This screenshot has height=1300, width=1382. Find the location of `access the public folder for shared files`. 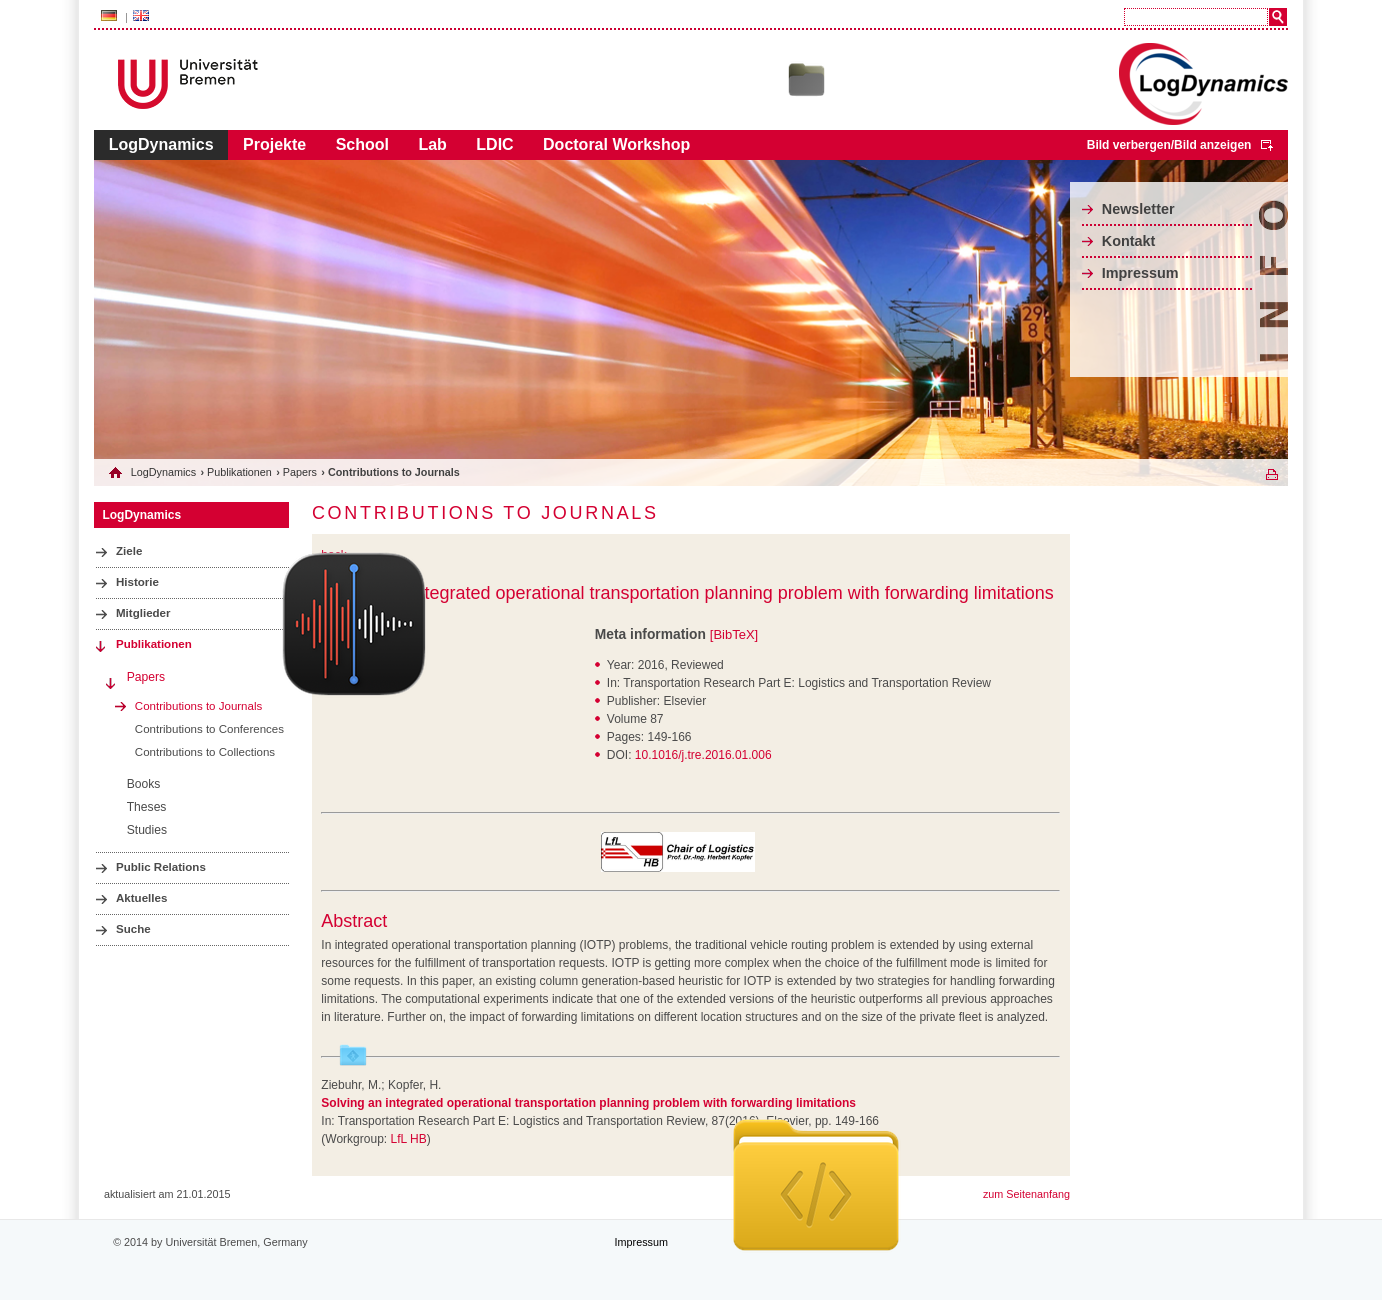

access the public folder for shared files is located at coordinates (353, 1055).